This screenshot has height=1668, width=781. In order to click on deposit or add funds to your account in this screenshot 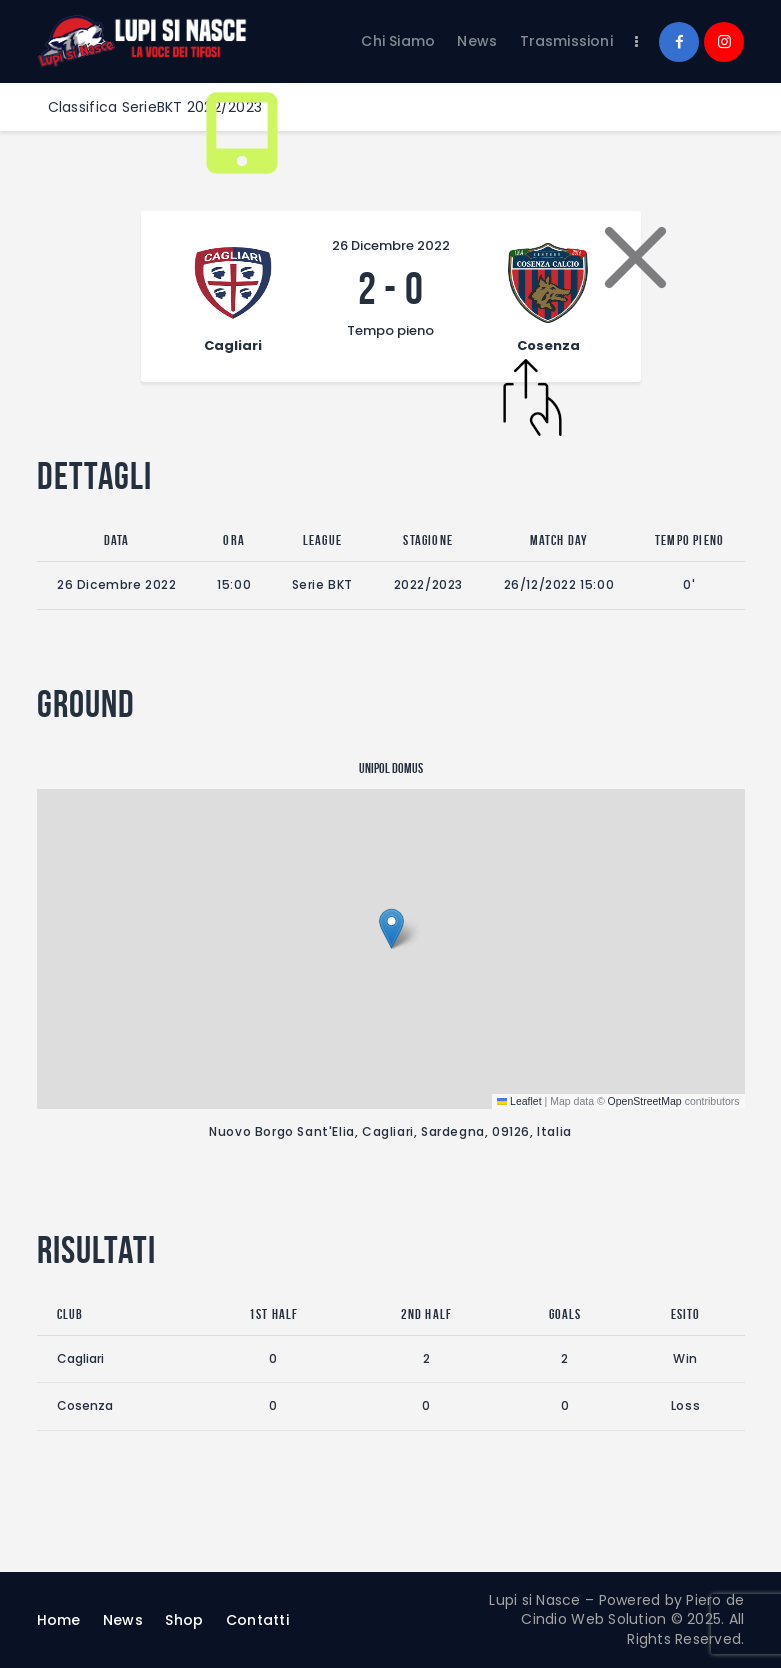, I will do `click(528, 397)`.